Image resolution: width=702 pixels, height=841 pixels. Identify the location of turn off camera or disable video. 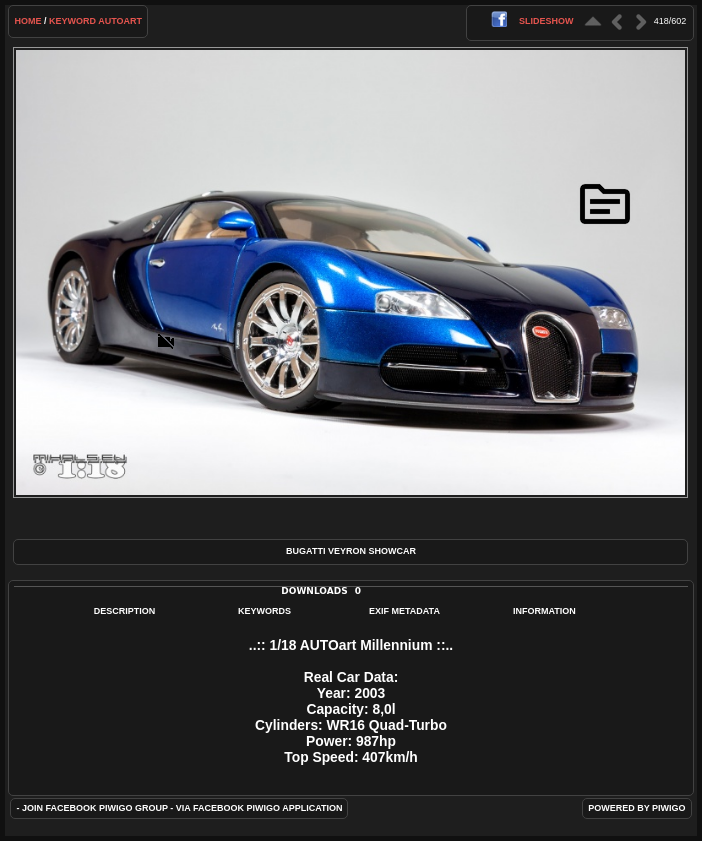
(166, 342).